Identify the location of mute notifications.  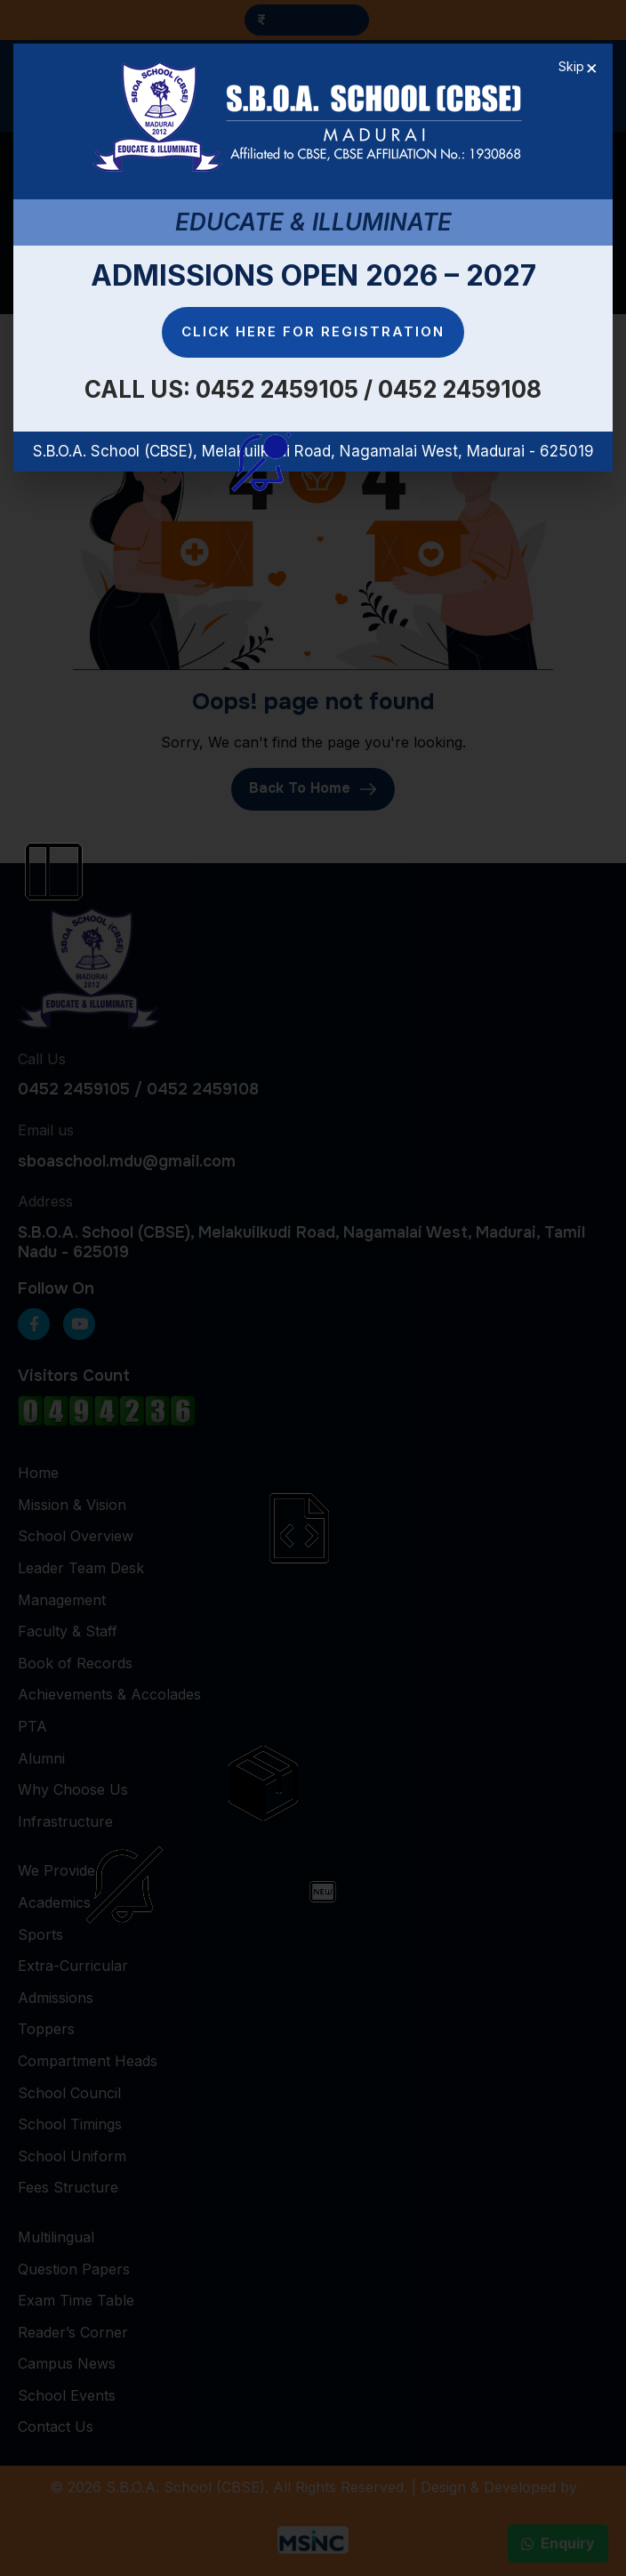
(122, 1886).